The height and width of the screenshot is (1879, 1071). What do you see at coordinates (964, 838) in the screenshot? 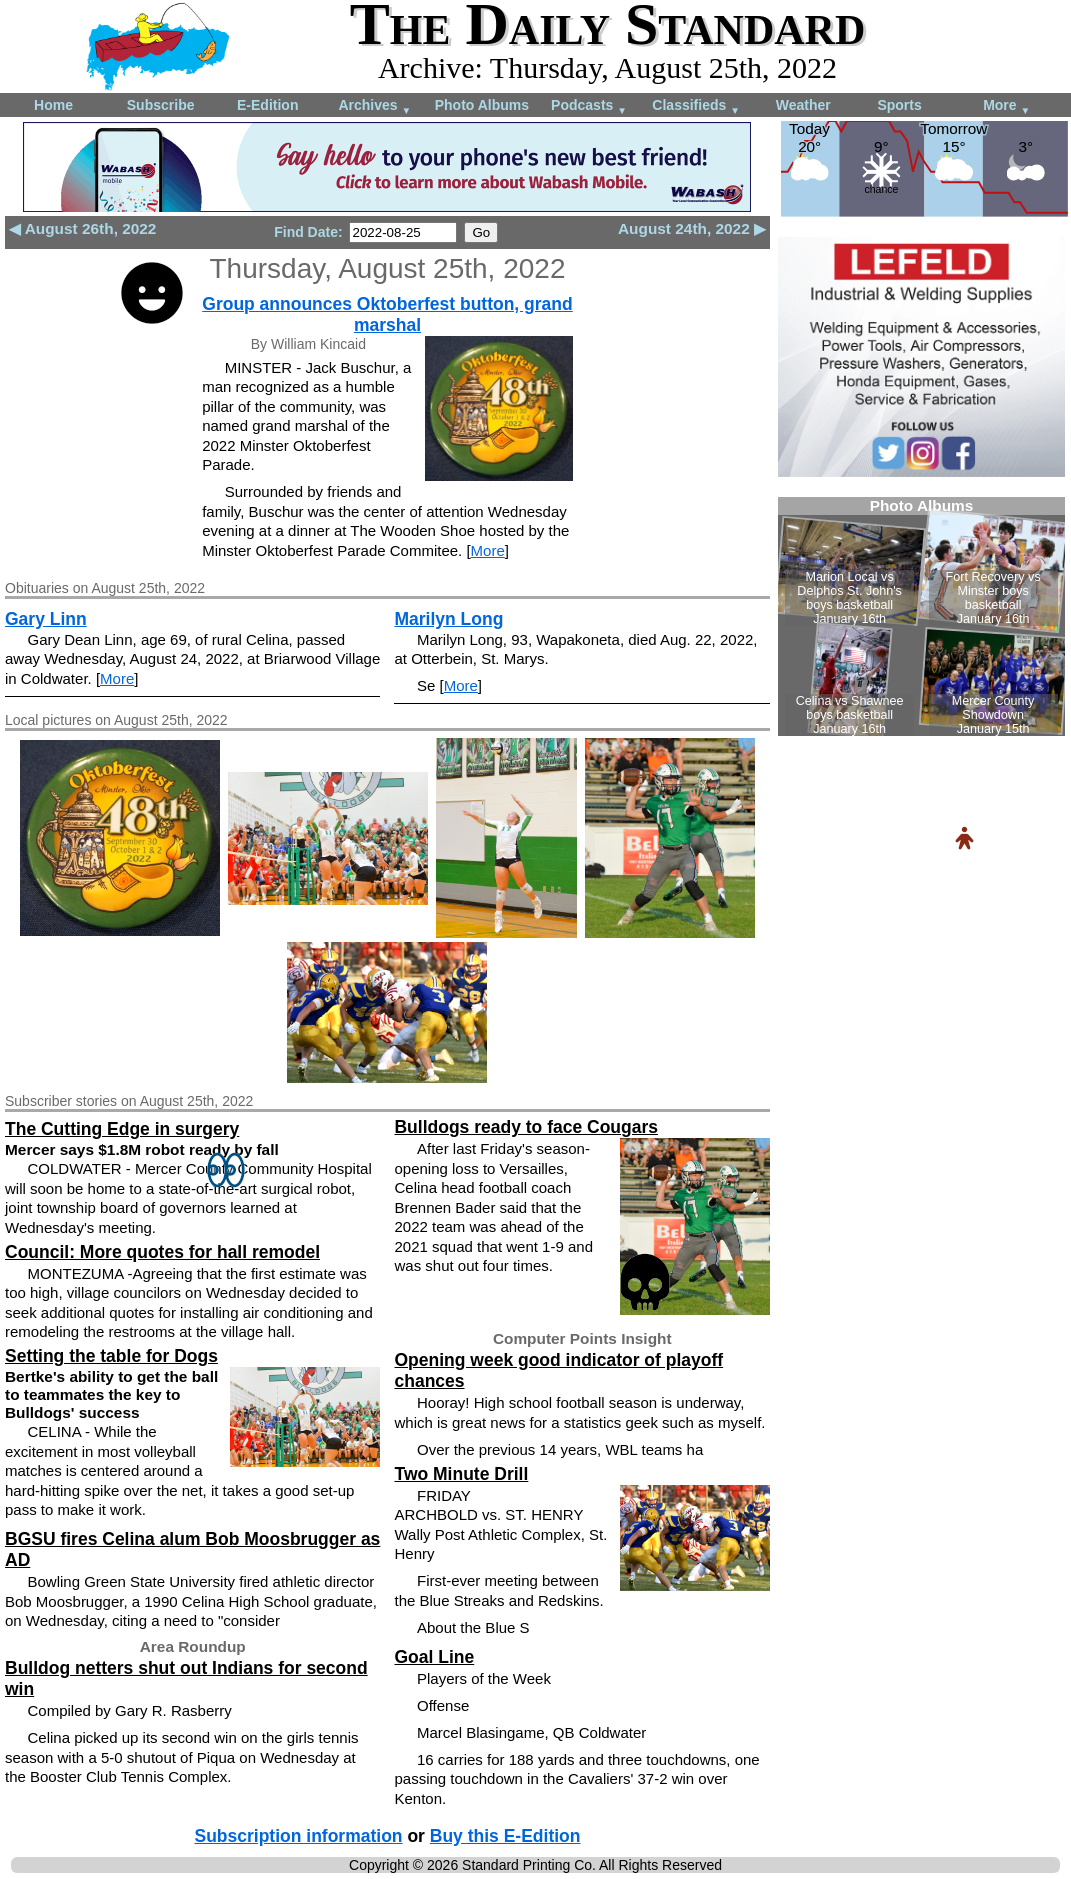
I see `view your profile` at bounding box center [964, 838].